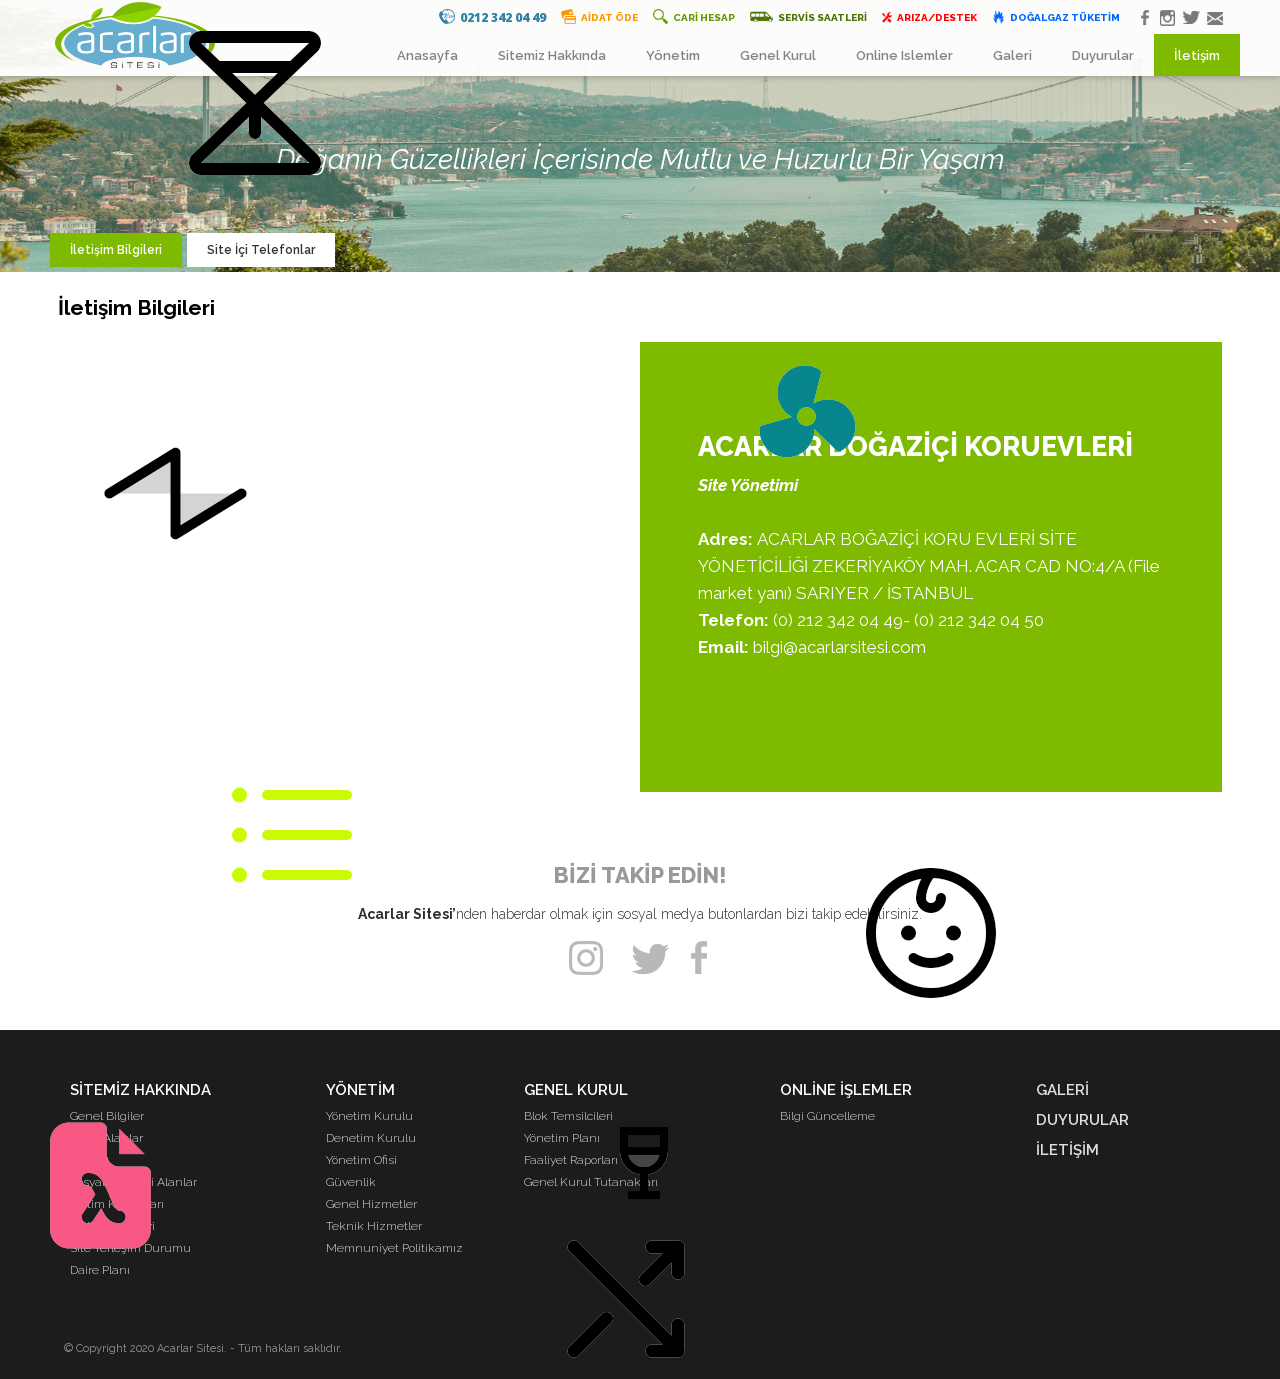 The width and height of the screenshot is (1280, 1379). Describe the element at coordinates (255, 103) in the screenshot. I see `indicates a task or process in progress` at that location.